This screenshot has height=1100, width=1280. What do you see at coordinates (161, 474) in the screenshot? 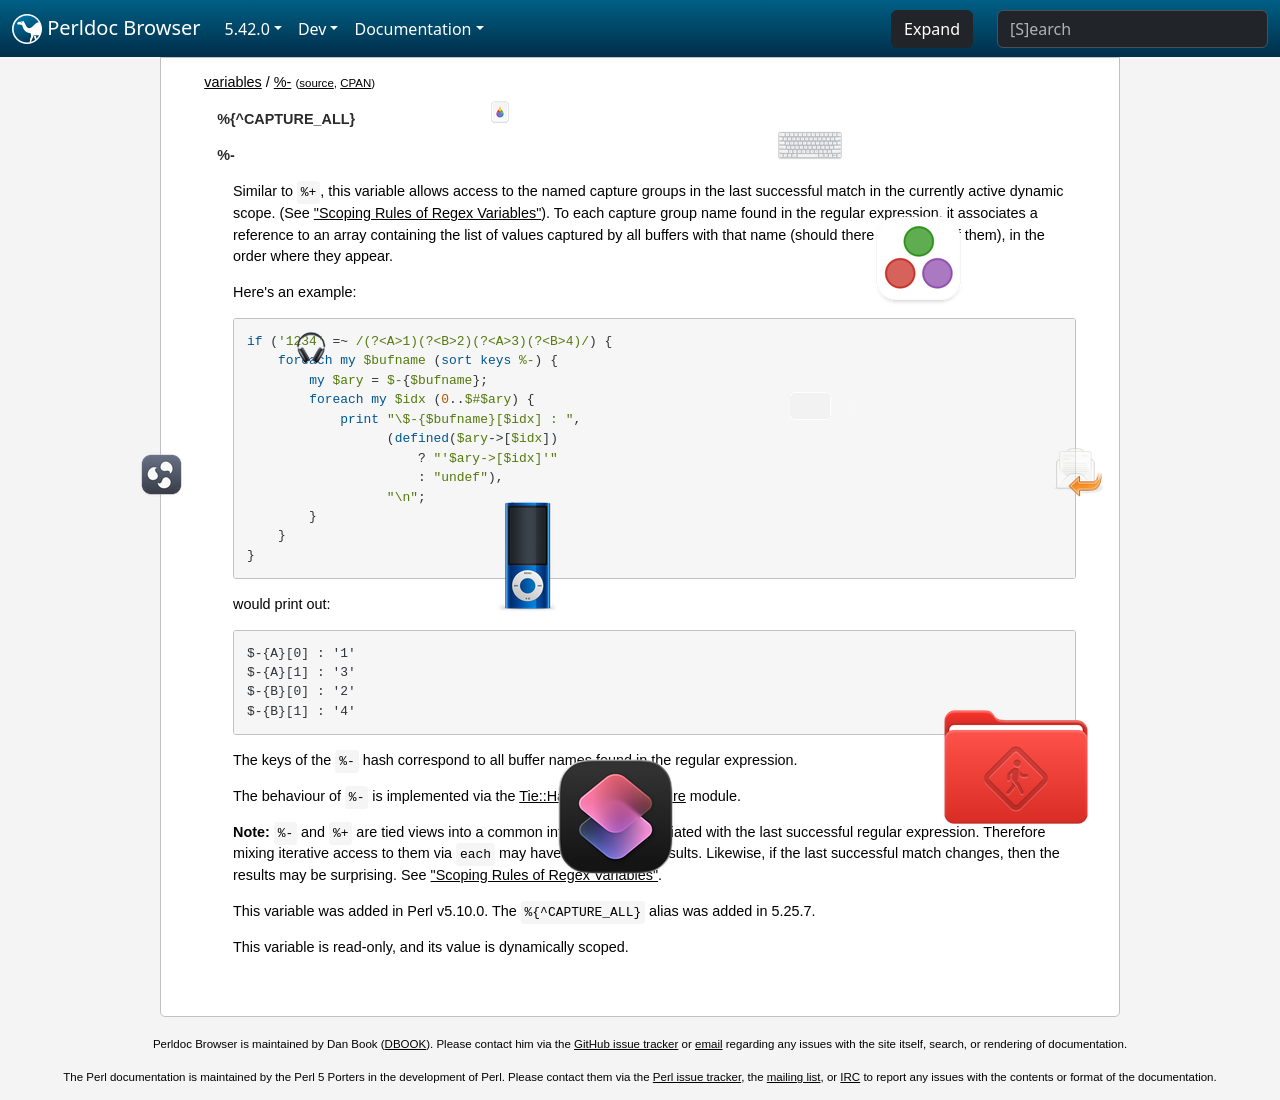
I see `launch ubuntu budgie desktop application` at bounding box center [161, 474].